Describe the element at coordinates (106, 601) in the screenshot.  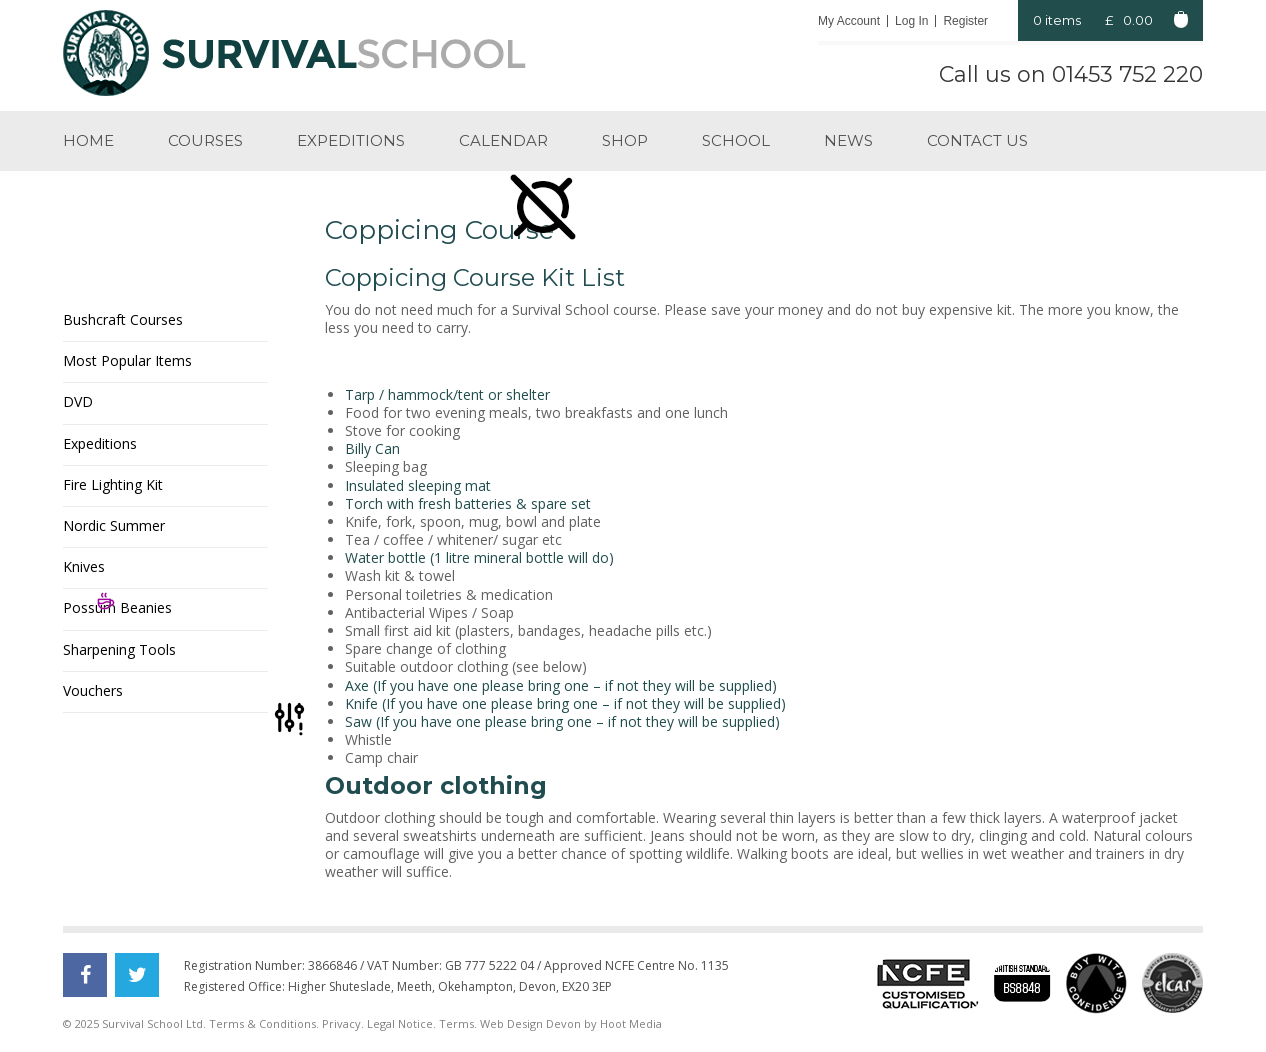
I see `find nearby coffee shops` at that location.